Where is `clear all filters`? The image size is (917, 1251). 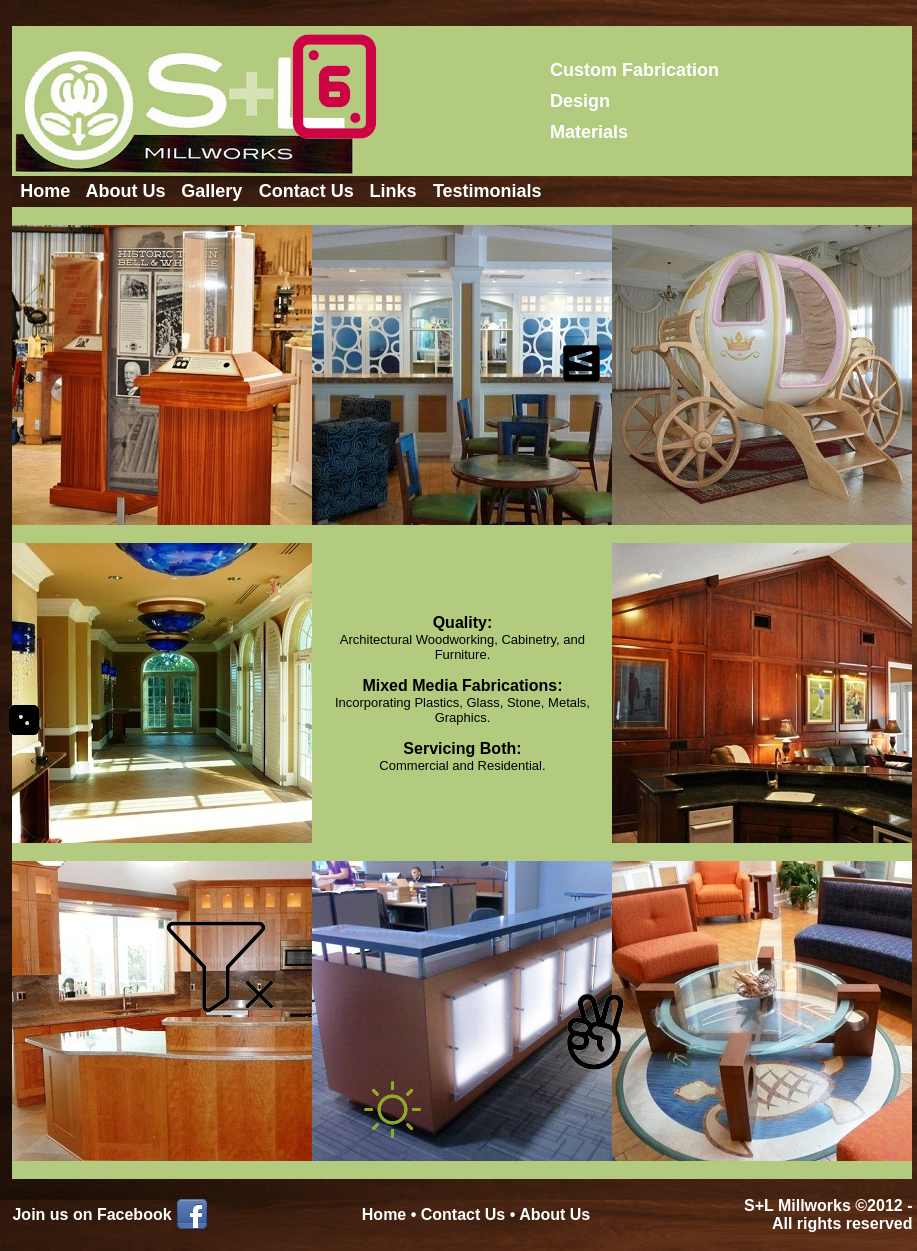
clear all filters is located at coordinates (216, 963).